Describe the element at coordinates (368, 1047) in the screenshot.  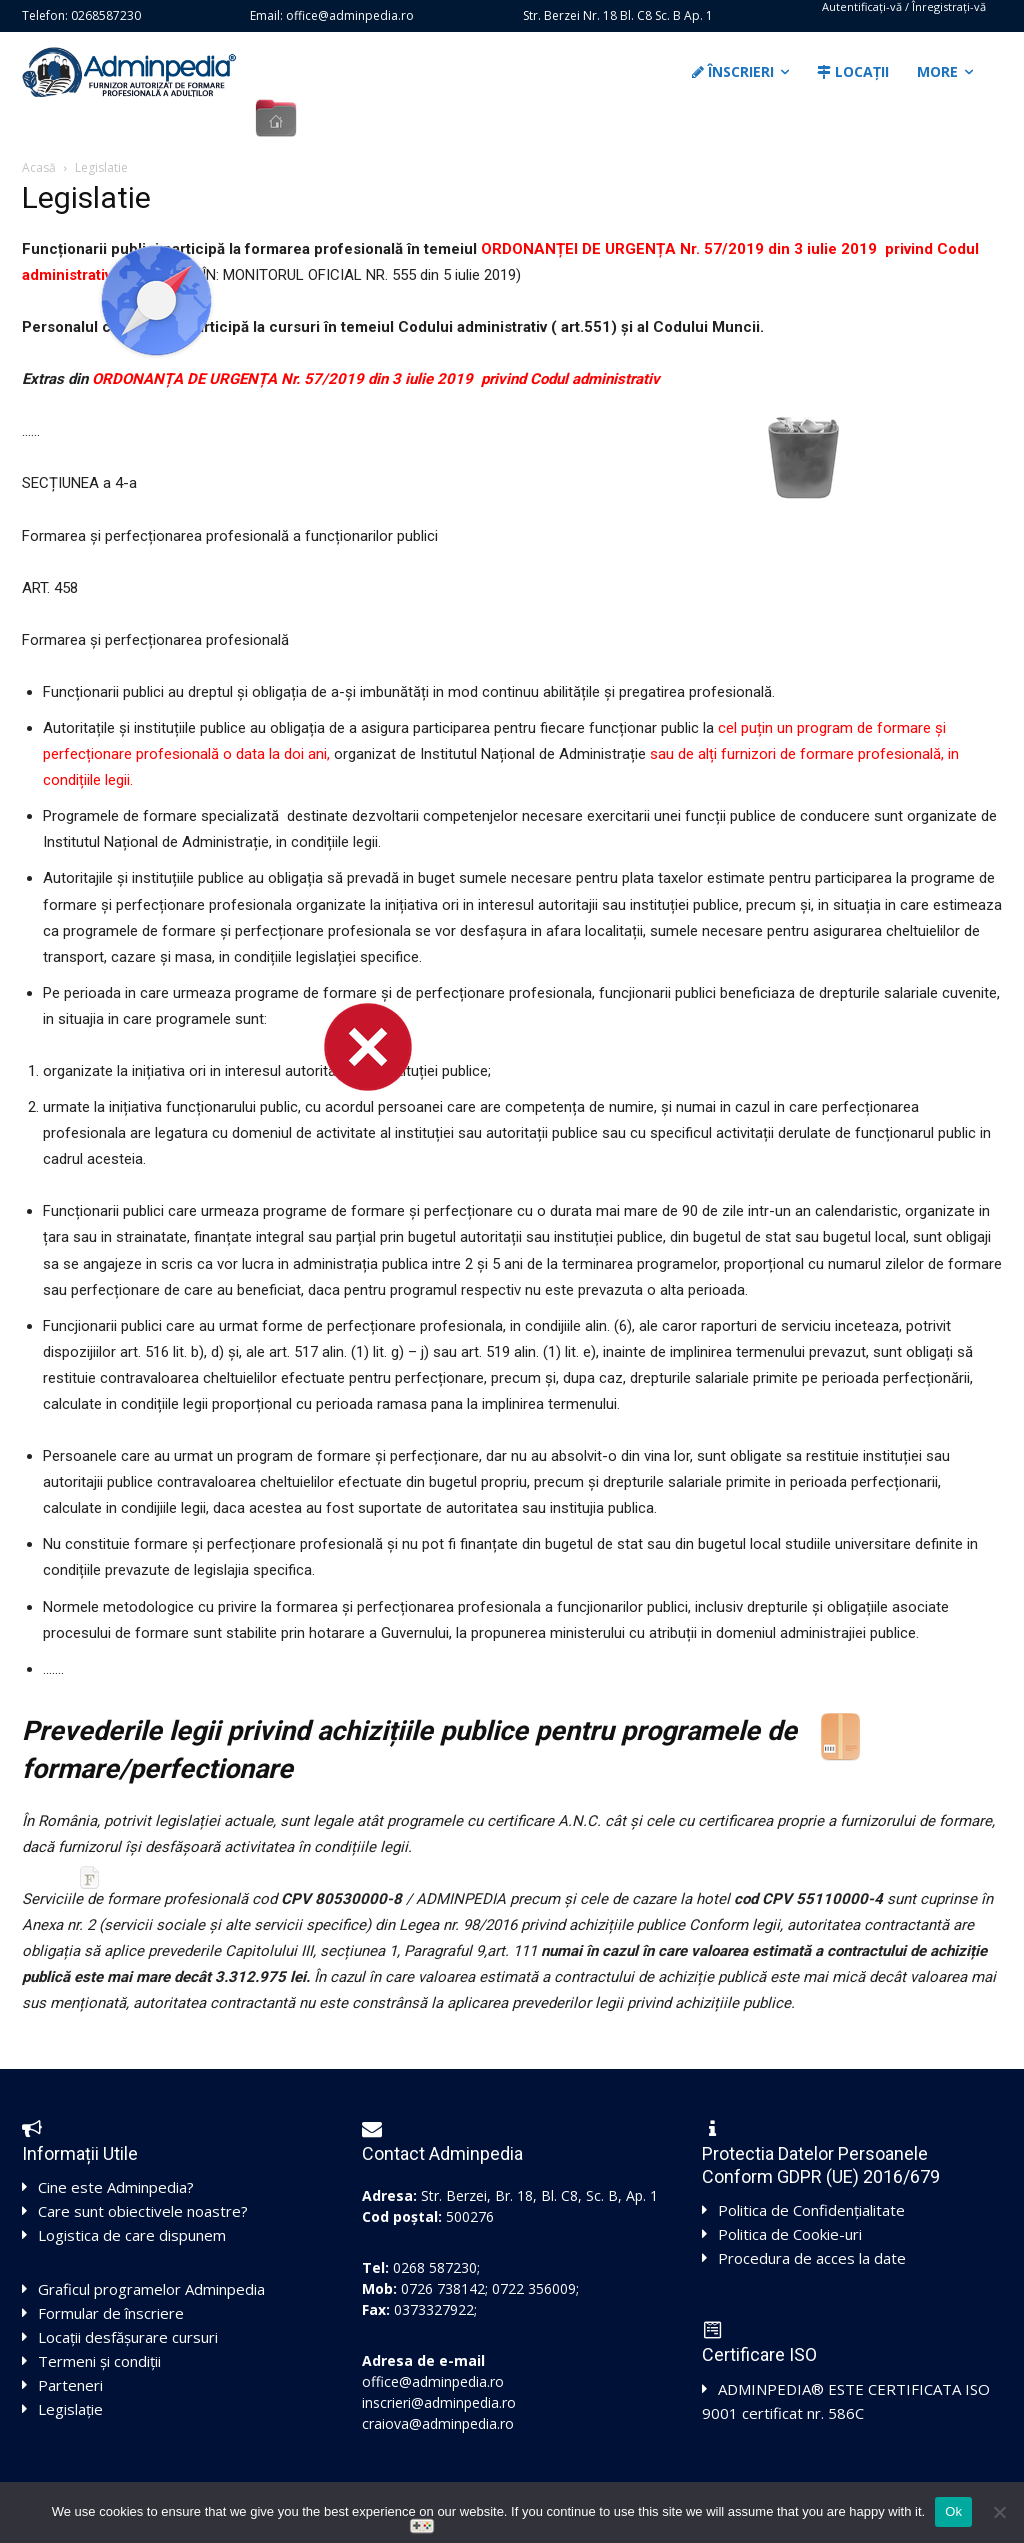
I see `stop or cancel the current action` at that location.